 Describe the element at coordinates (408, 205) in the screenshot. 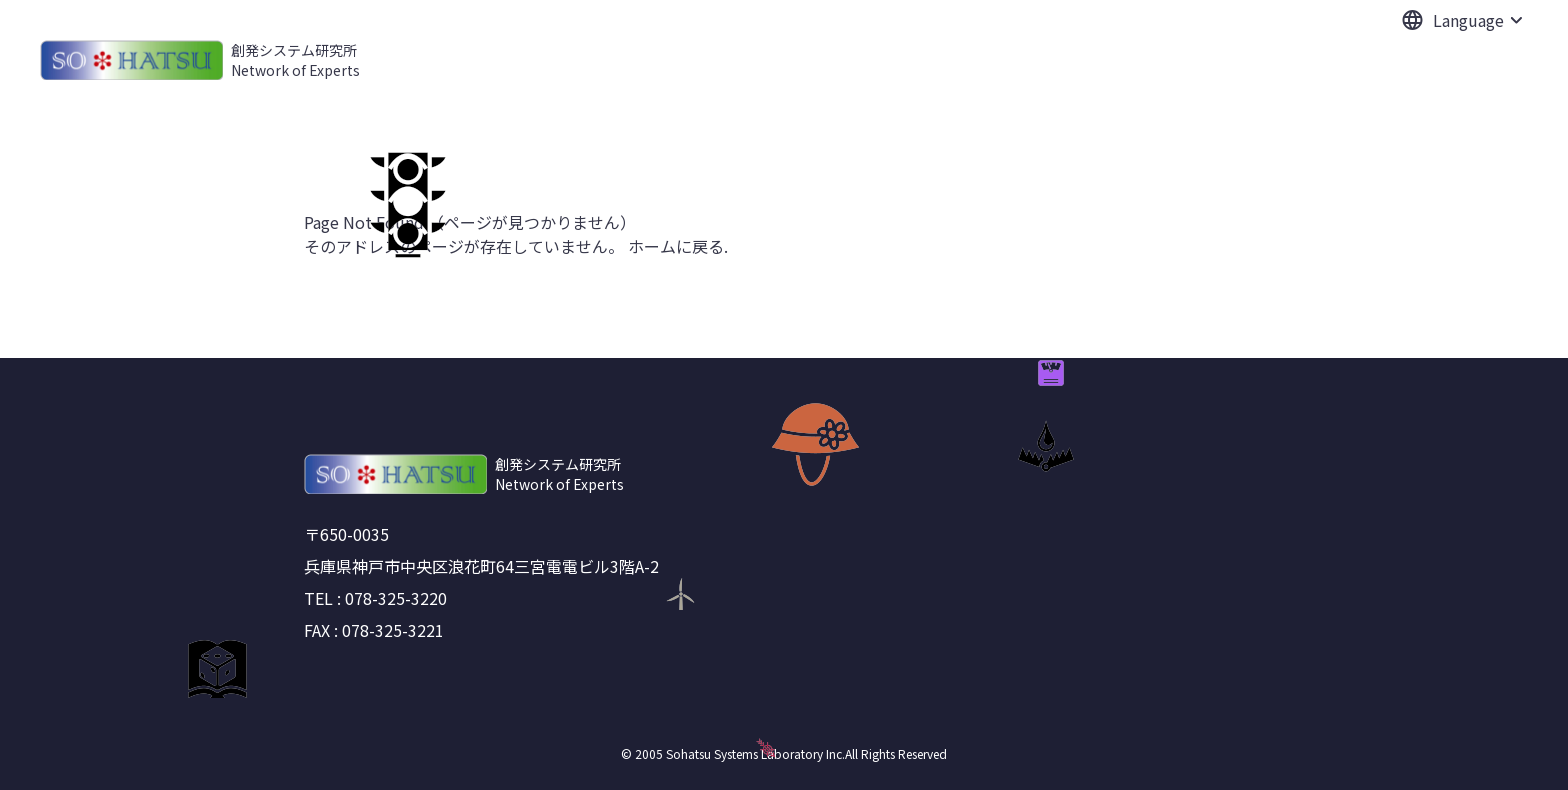

I see `indicates ready status or go signal` at that location.